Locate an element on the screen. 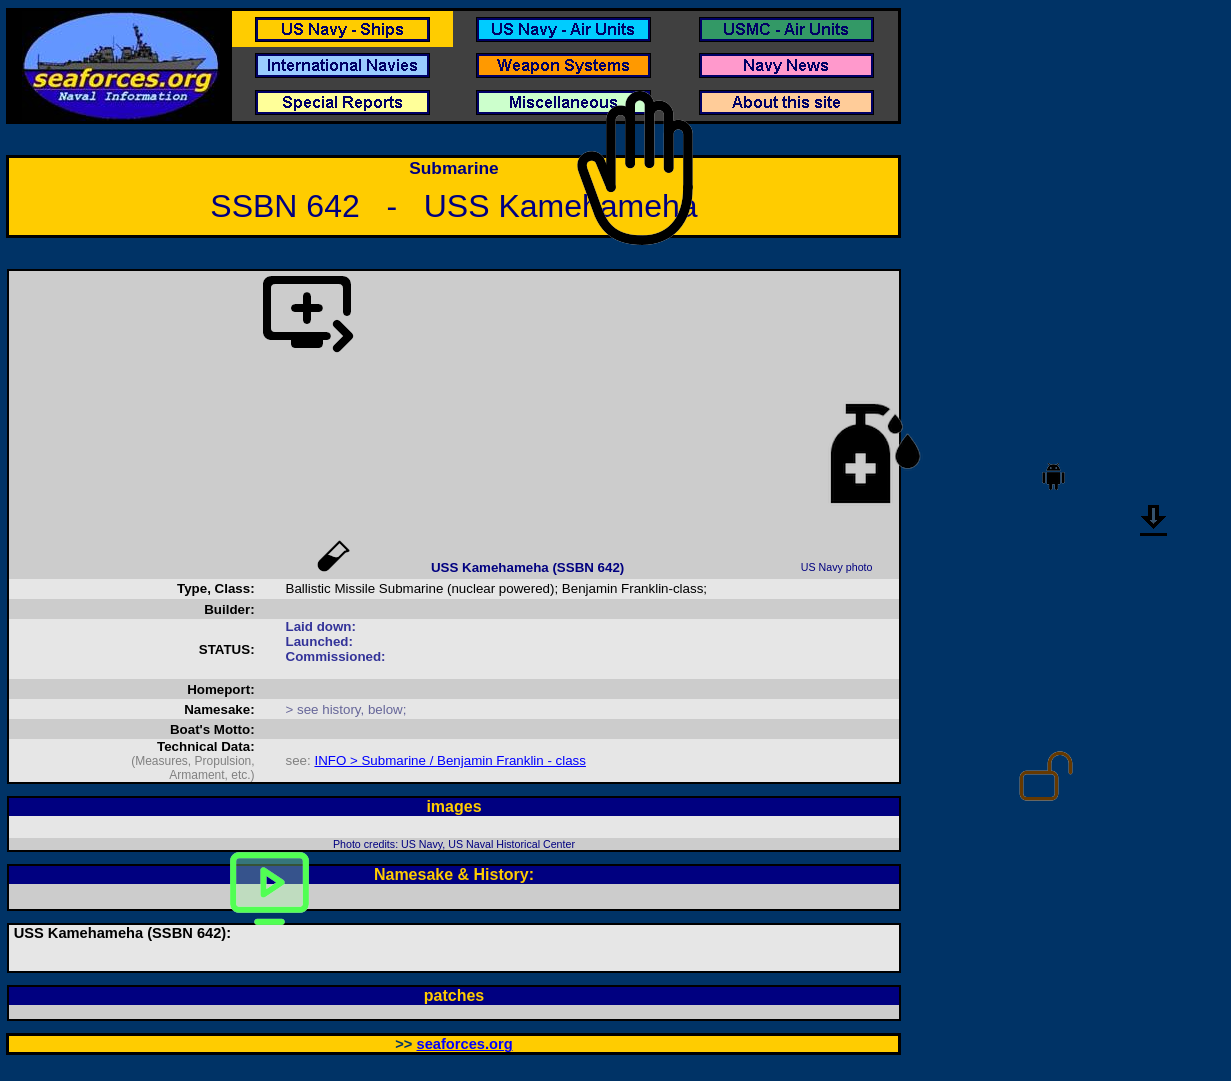 This screenshot has width=1231, height=1081. add current item to play next in queue is located at coordinates (307, 312).